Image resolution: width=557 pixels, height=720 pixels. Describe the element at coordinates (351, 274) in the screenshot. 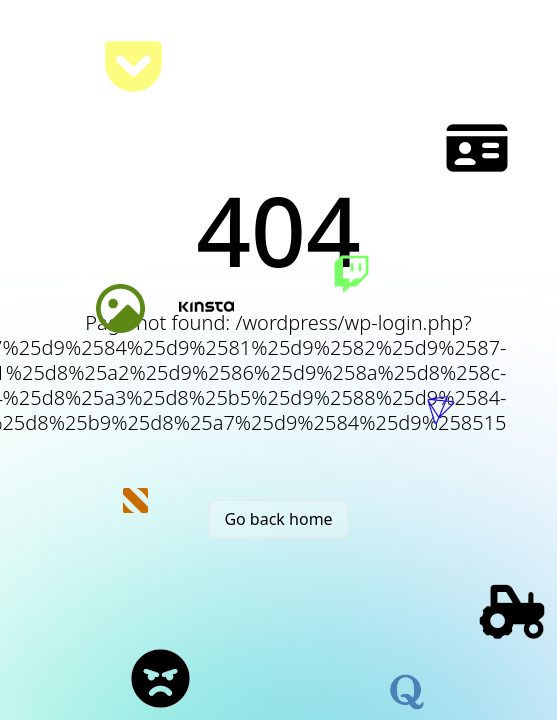

I see `open the Twitch app` at that location.